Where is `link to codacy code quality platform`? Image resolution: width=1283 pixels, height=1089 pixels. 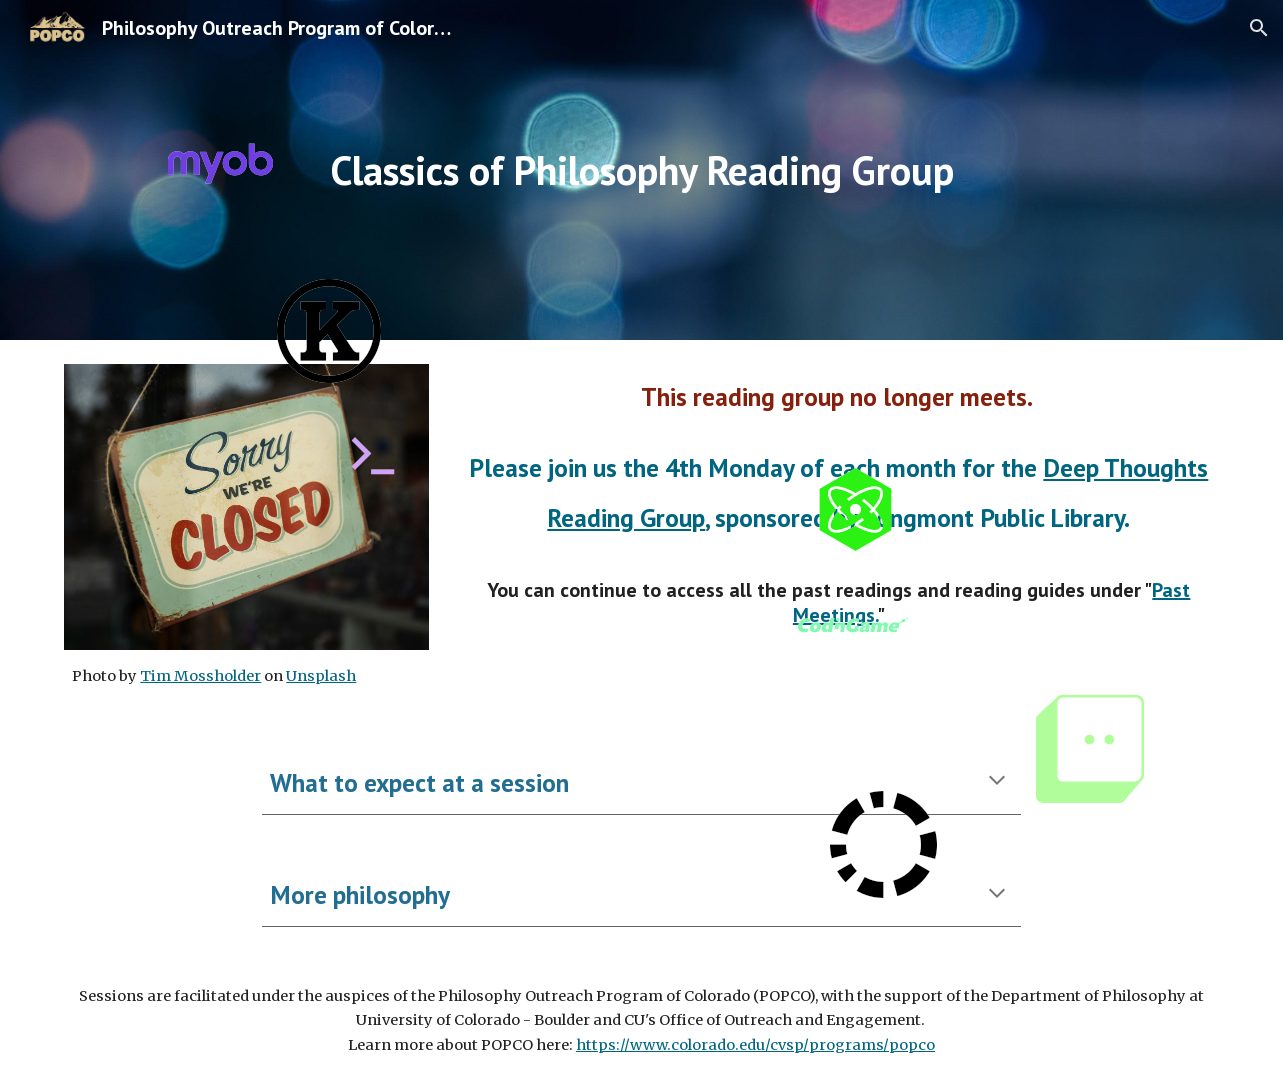
link to codacy code quality platform is located at coordinates (883, 844).